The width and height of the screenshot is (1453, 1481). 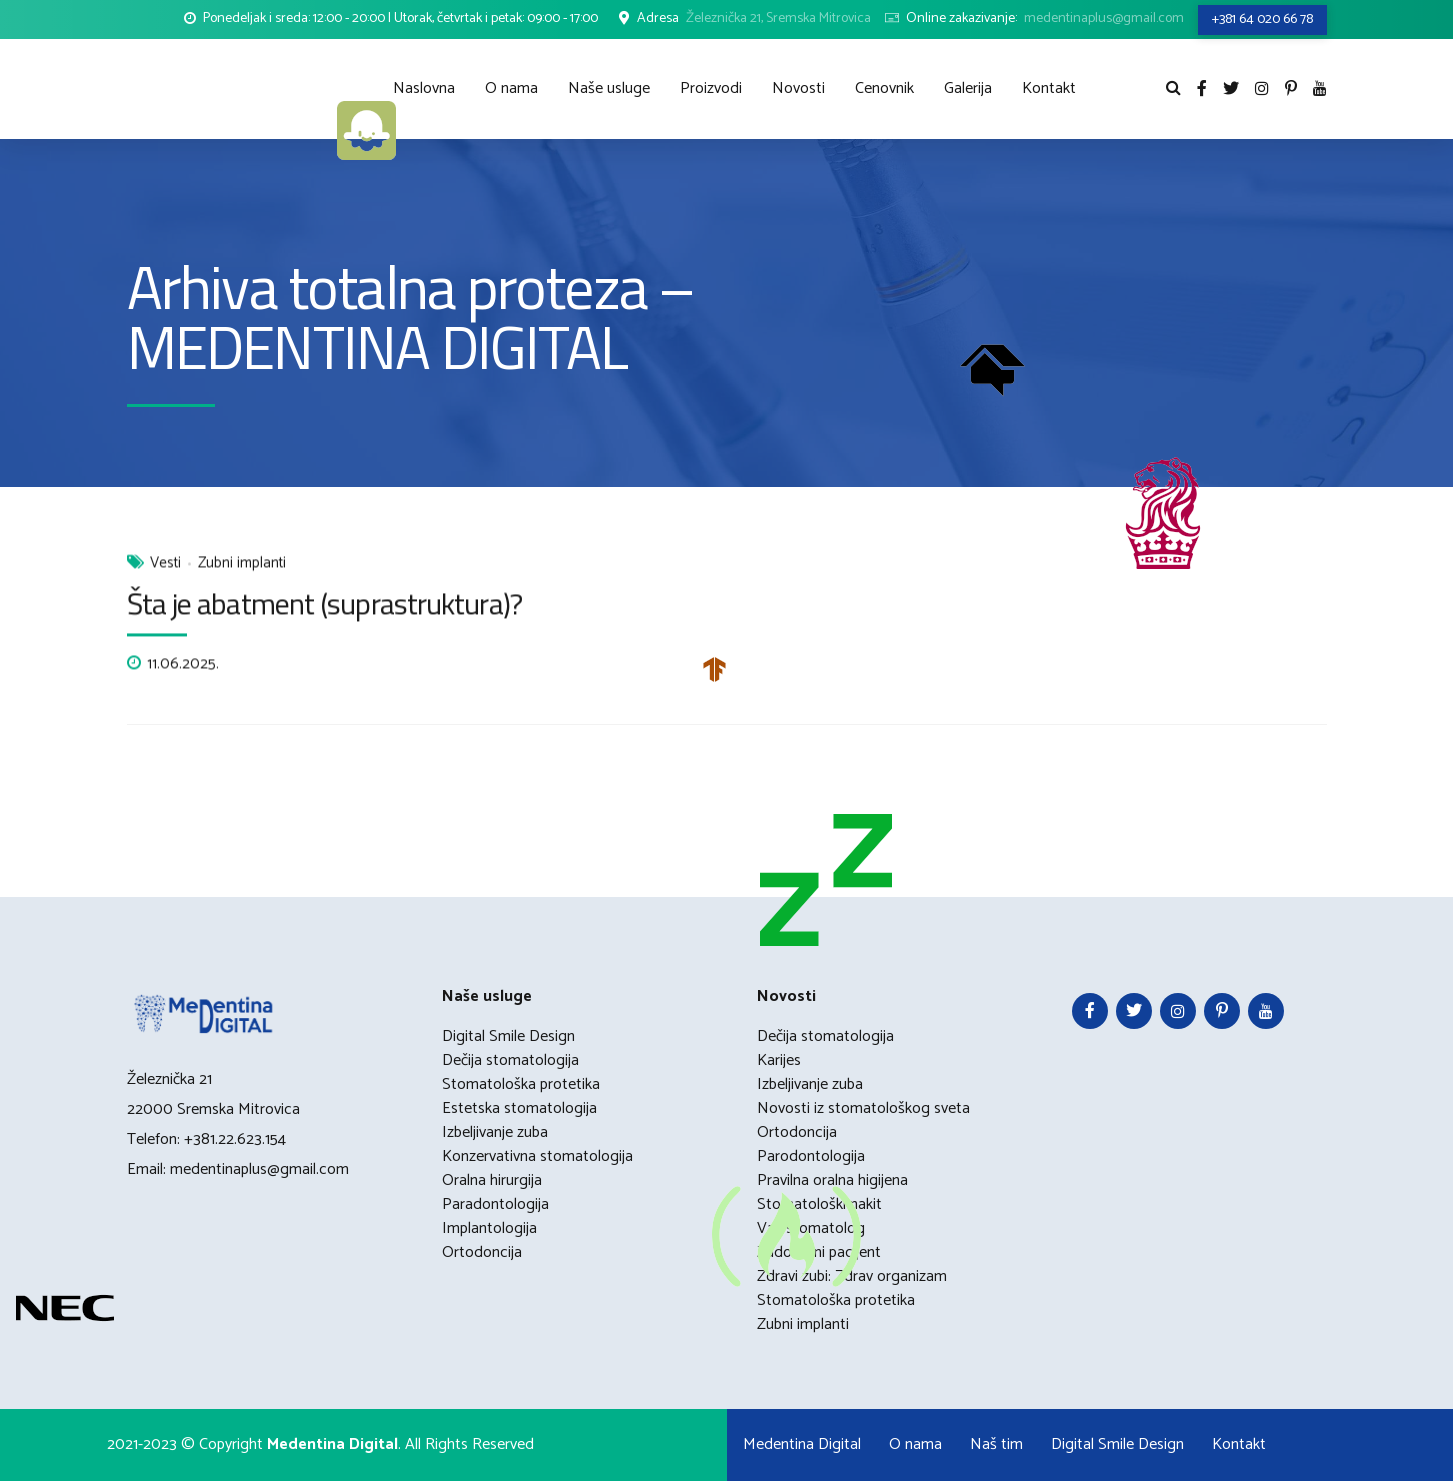 I want to click on indicates sleep or rest mode, so click(x=826, y=880).